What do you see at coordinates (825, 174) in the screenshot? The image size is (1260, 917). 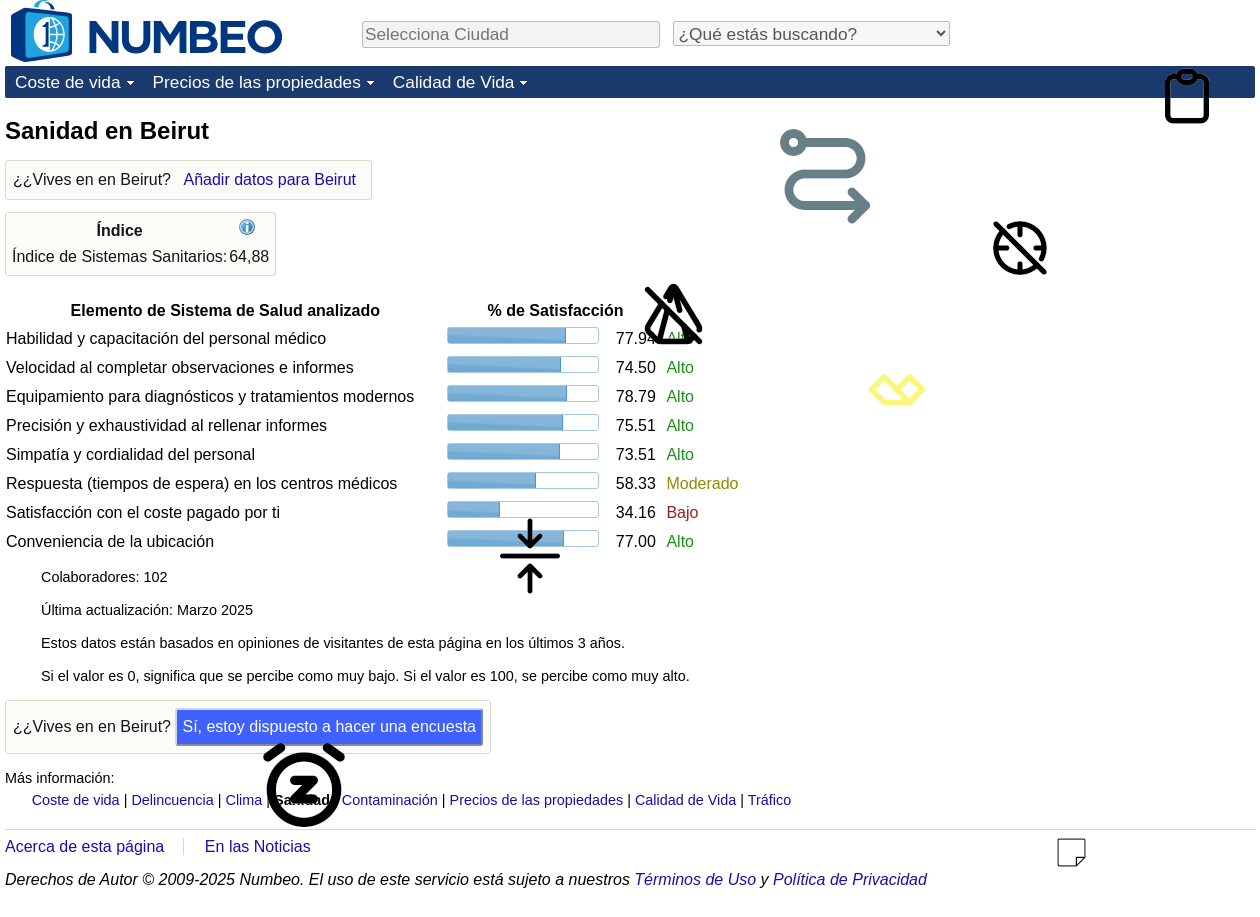 I see `indicates an s-turn right in navigation directions` at bounding box center [825, 174].